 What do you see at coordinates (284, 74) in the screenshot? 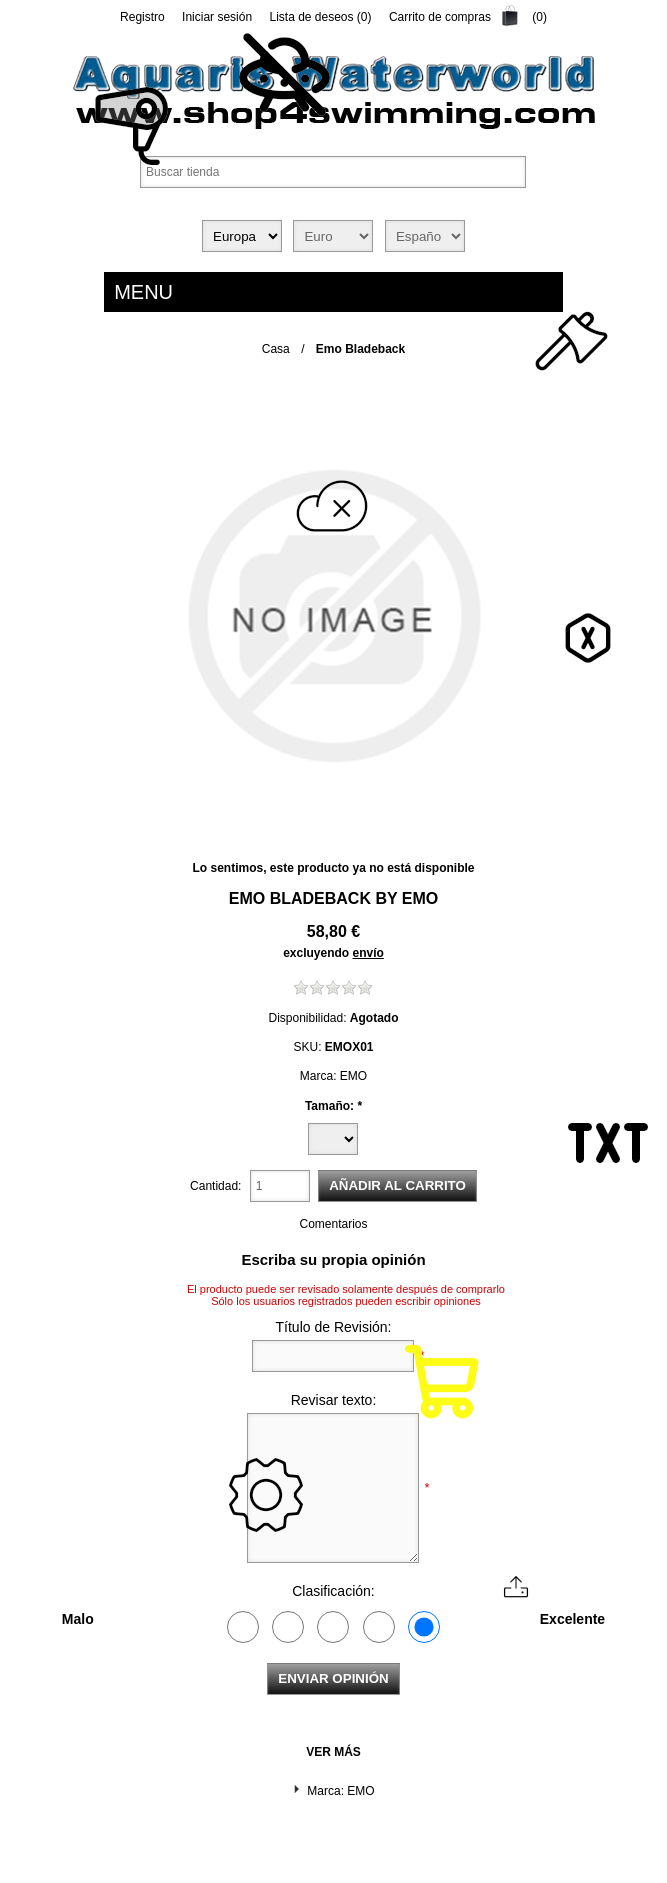
I see `disable UFO or alien-themed mode` at bounding box center [284, 74].